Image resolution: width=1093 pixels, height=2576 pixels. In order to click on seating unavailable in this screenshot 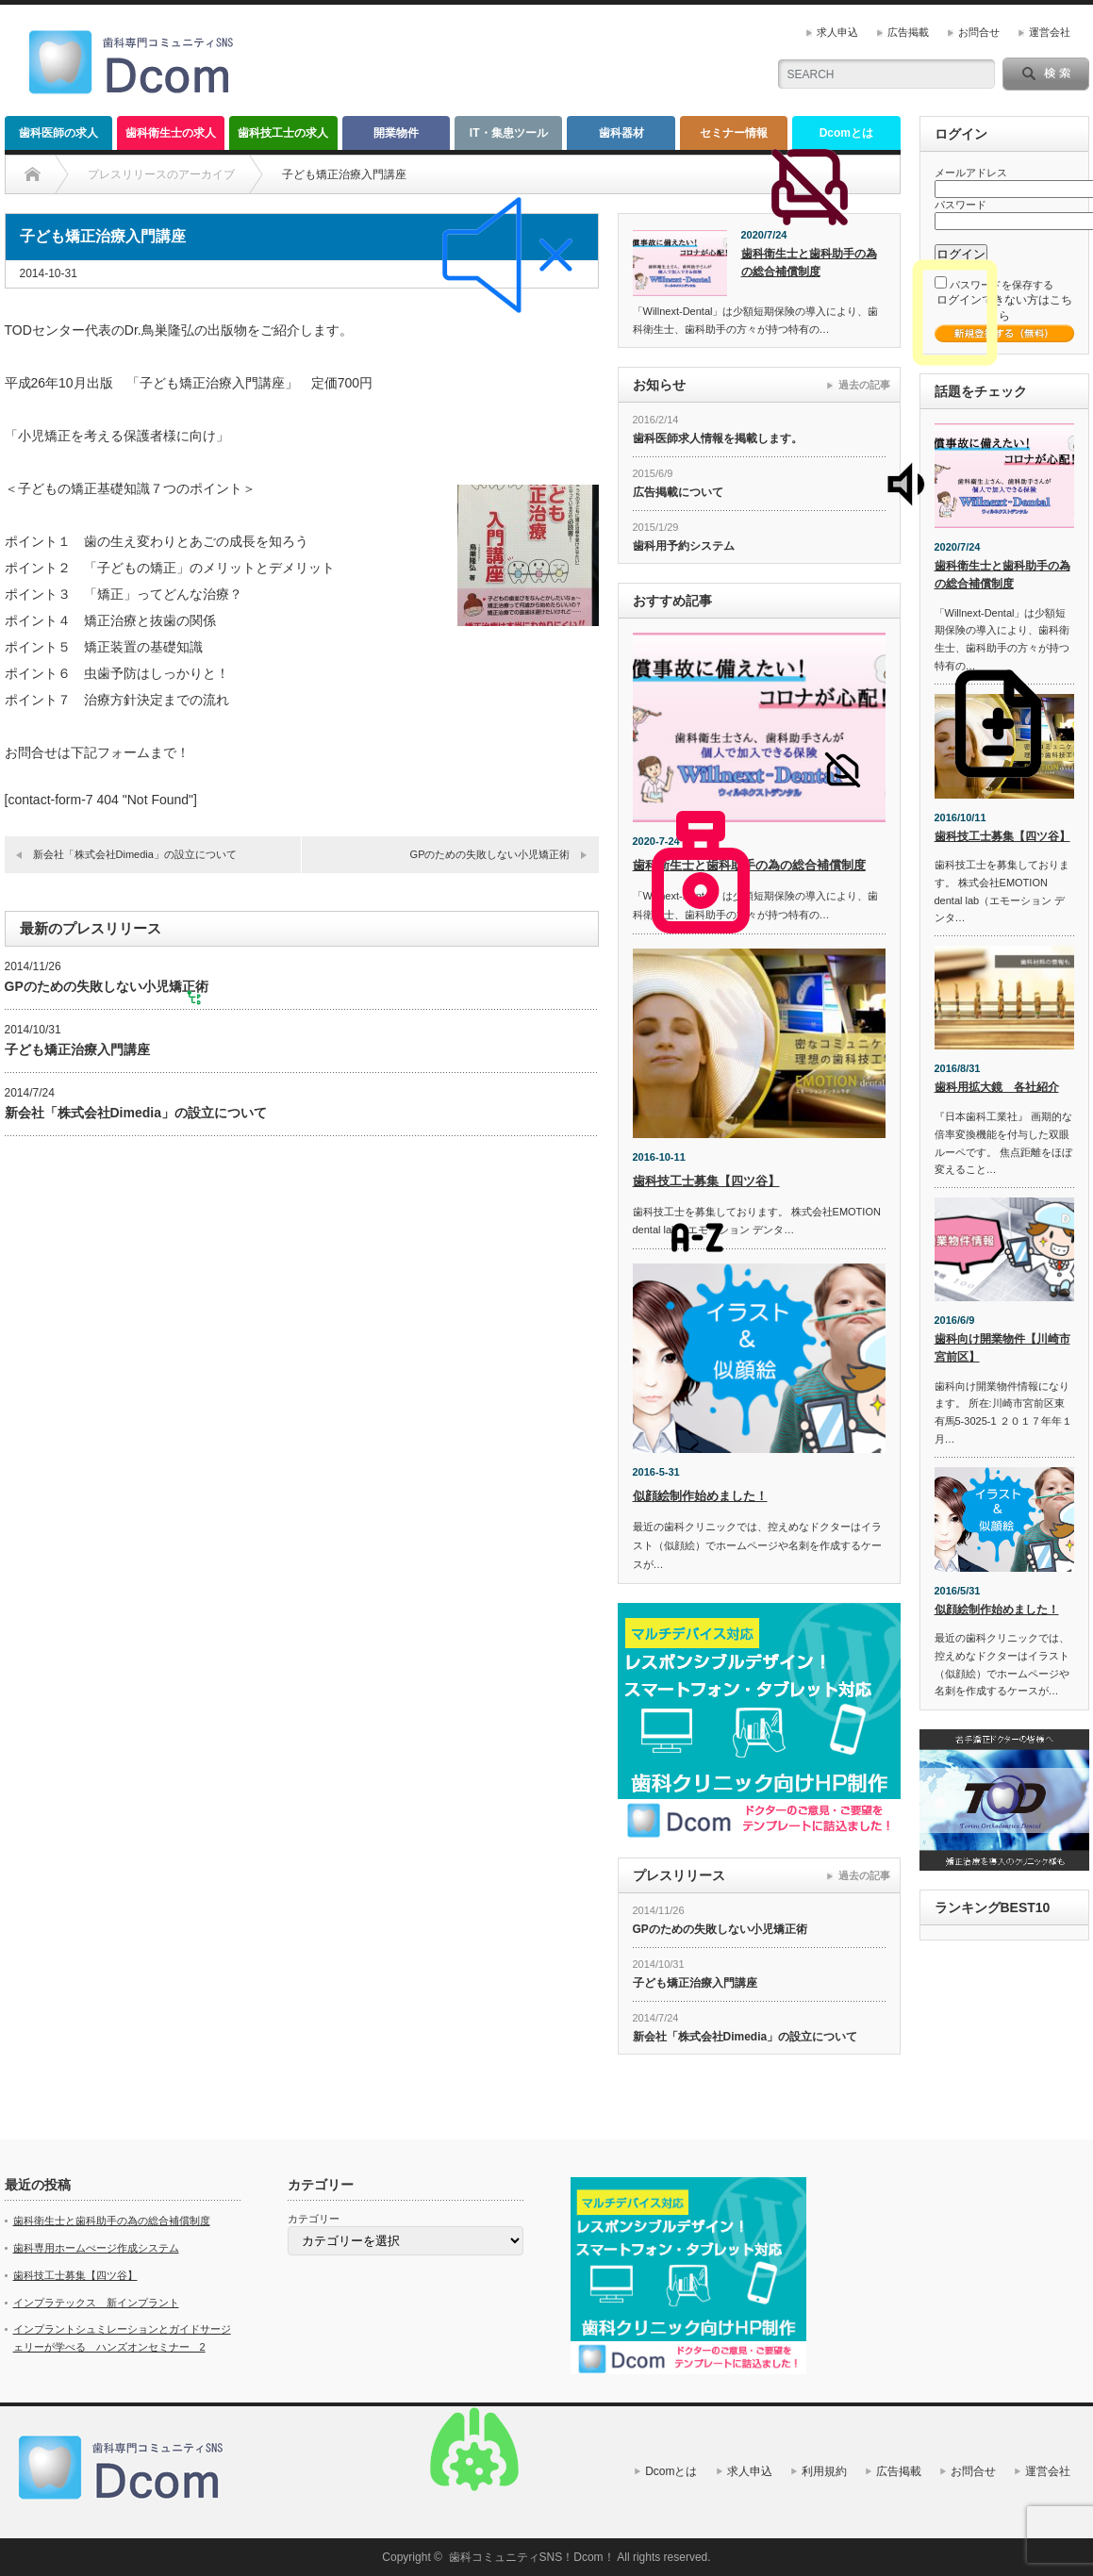, I will do `click(809, 187)`.